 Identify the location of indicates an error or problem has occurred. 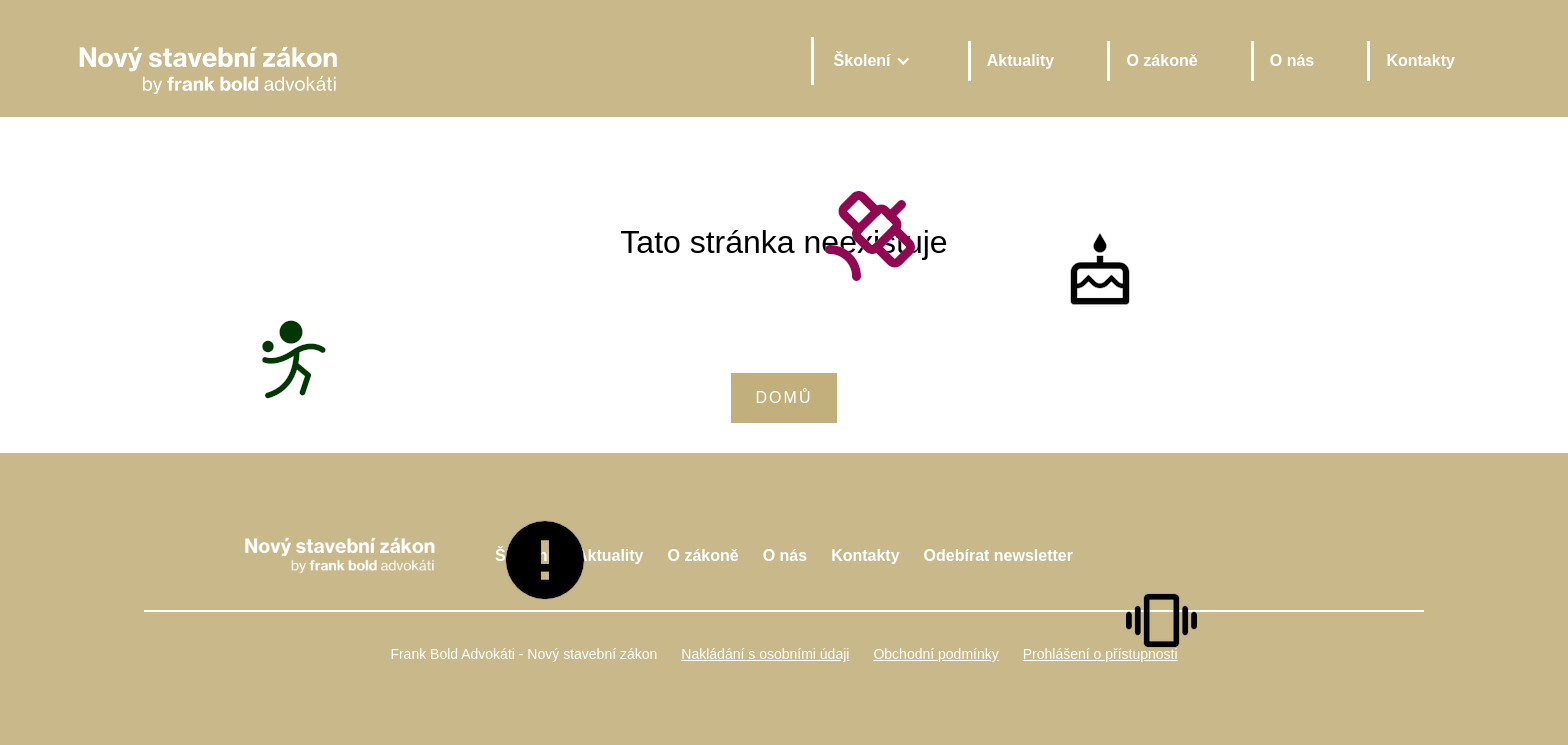
(545, 560).